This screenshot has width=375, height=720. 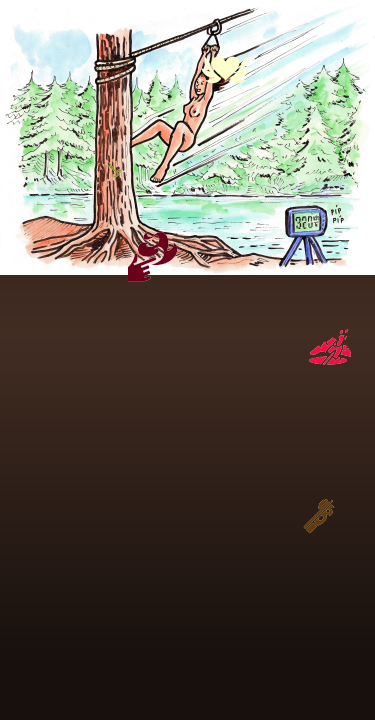 I want to click on select the P90 submachine gun, so click(x=319, y=516).